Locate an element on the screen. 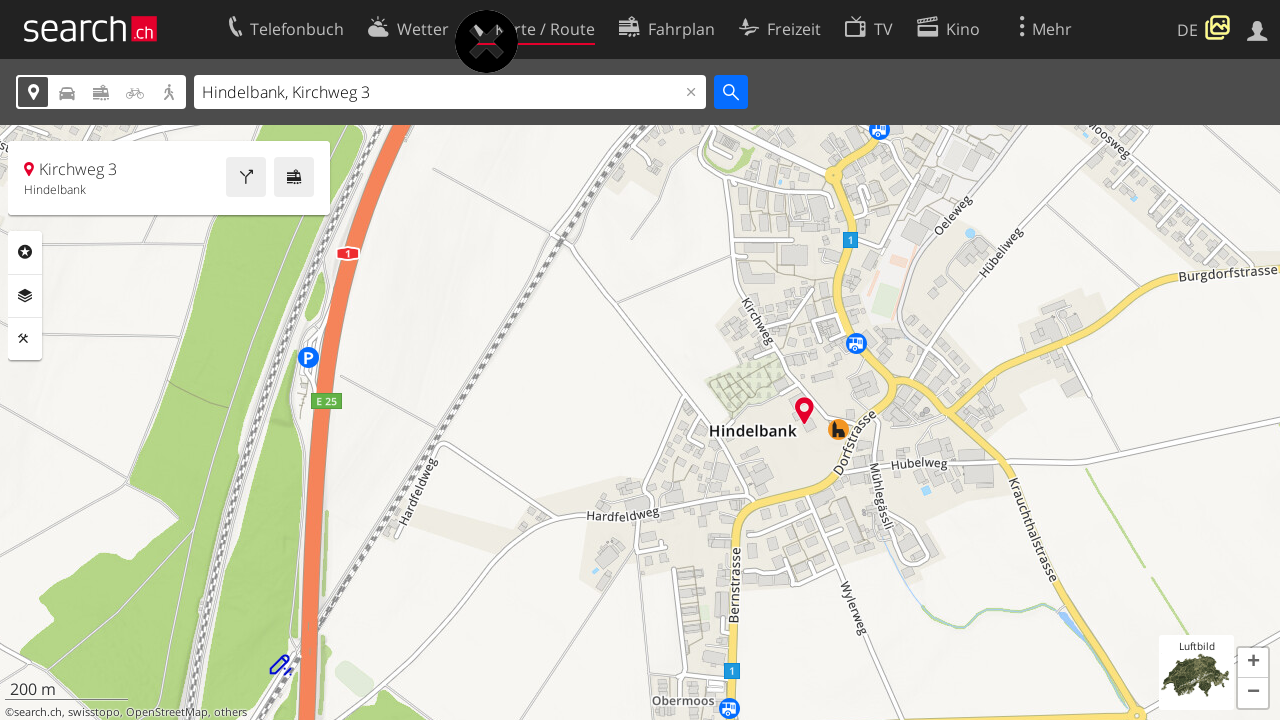  edit or apply a discount code is located at coordinates (280, 664).